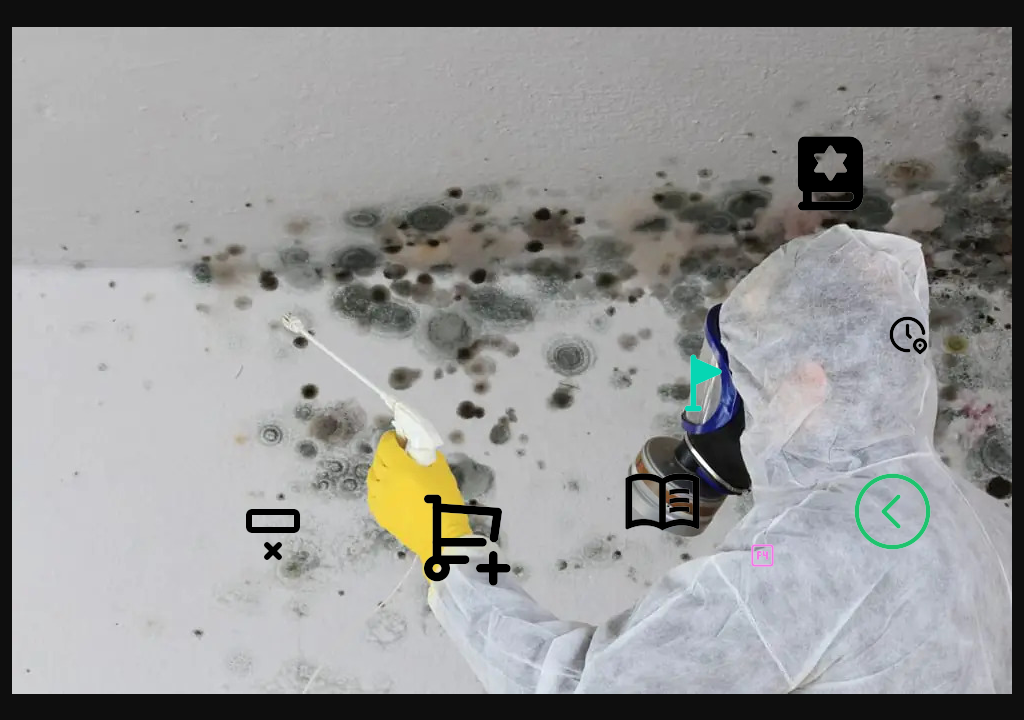 This screenshot has width=1024, height=720. I want to click on open menu or documentation, so click(662, 498).